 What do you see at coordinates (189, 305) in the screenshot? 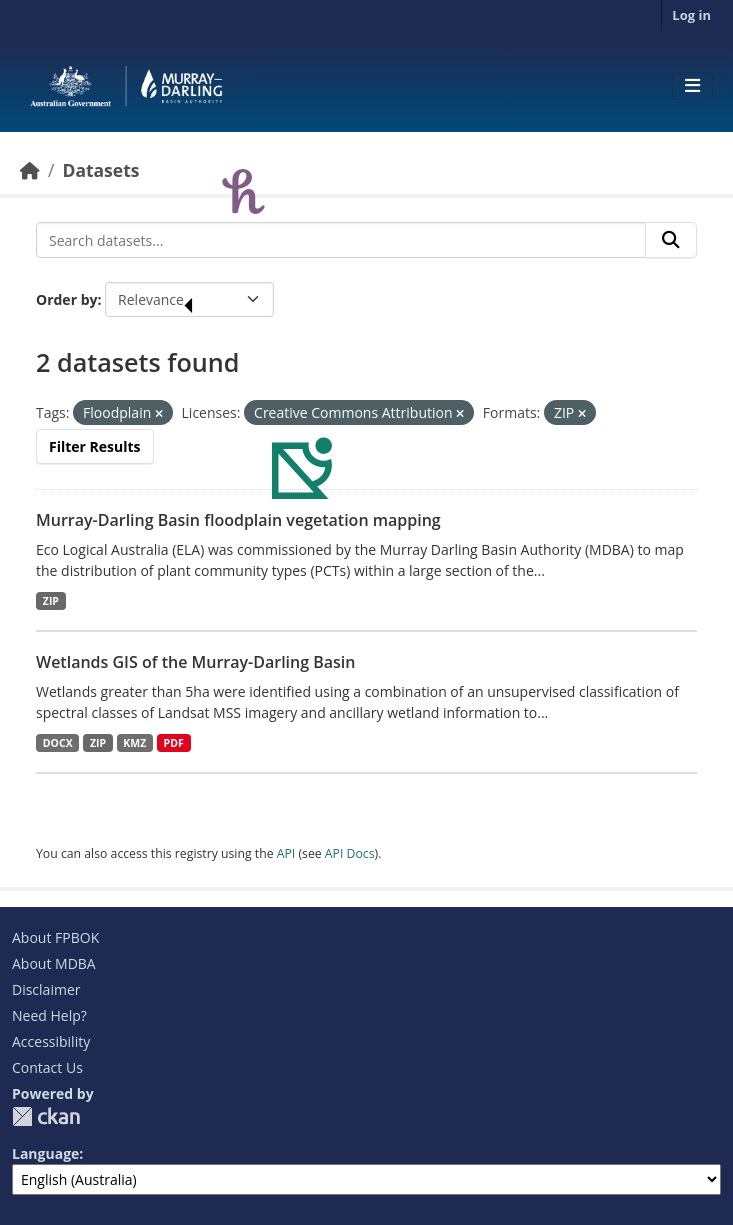
I see `go back to the previous screen` at bounding box center [189, 305].